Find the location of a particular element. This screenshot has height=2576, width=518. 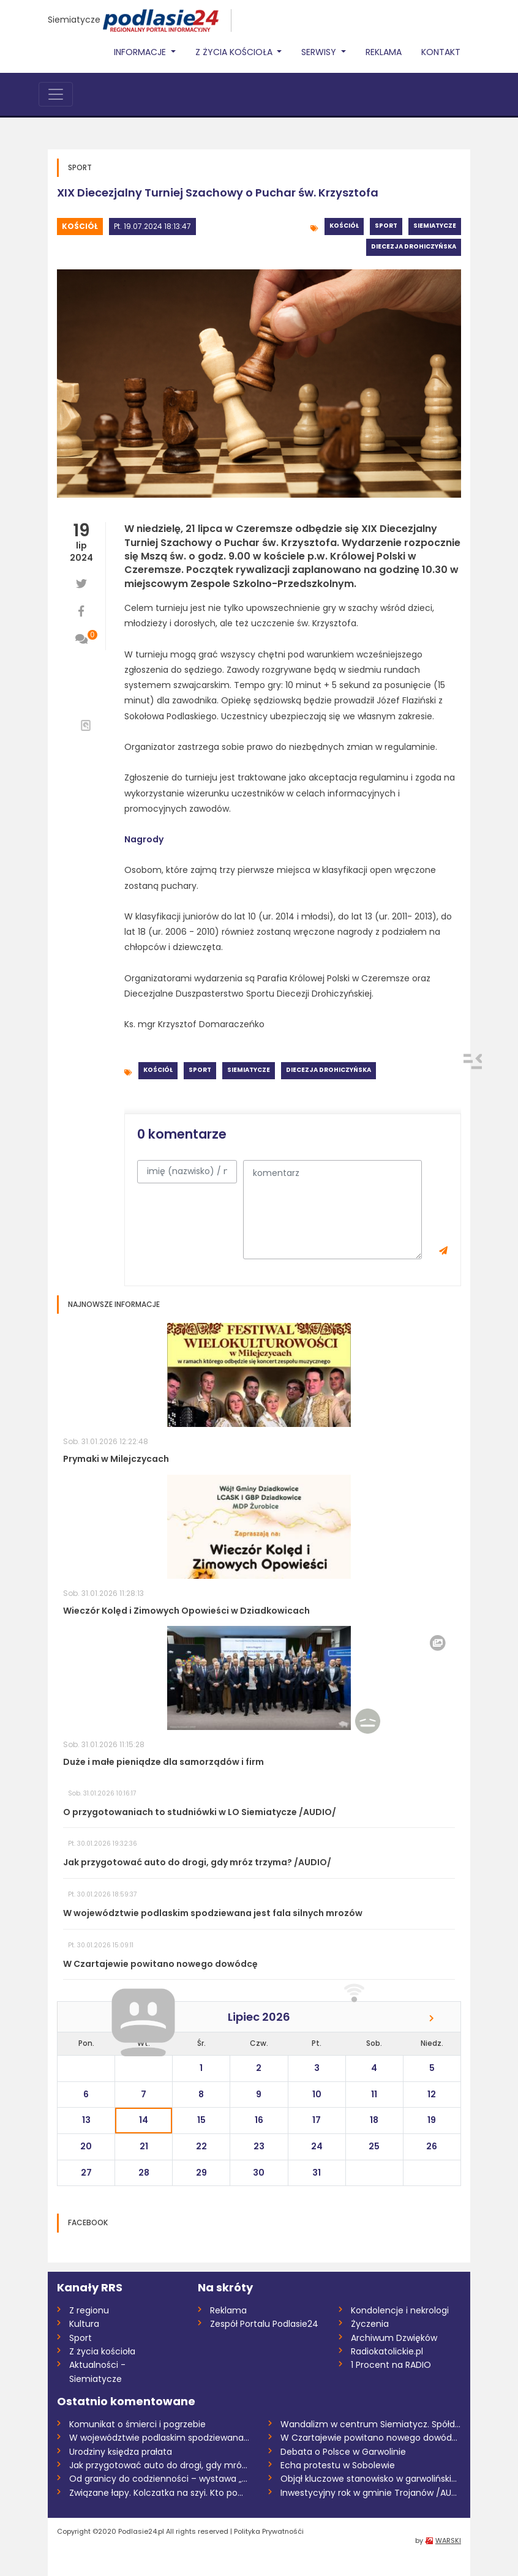

indicates a system error or computer failure is located at coordinates (143, 2020).